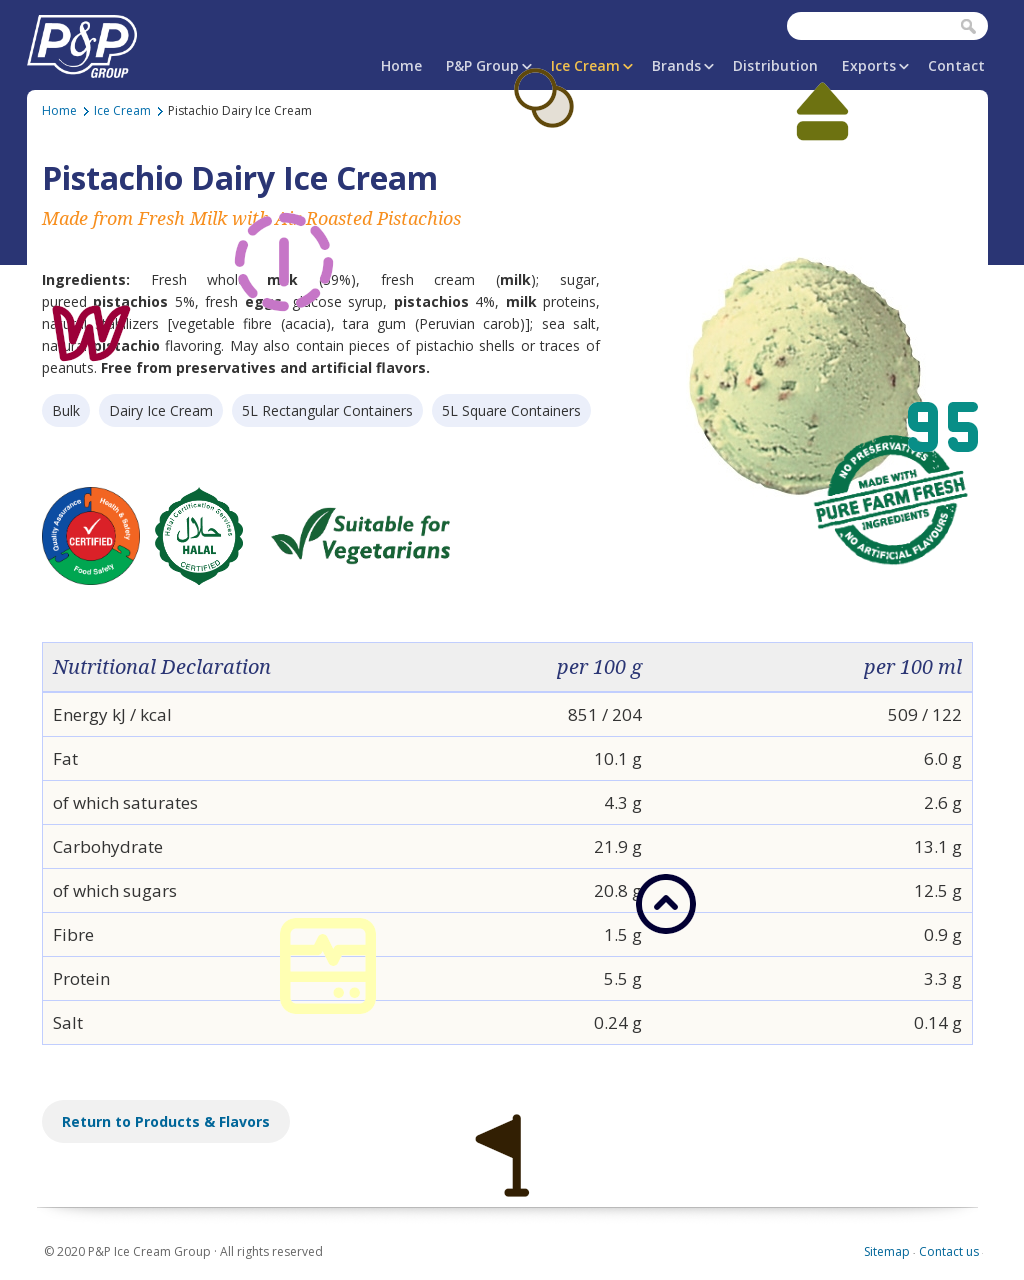  Describe the element at coordinates (822, 111) in the screenshot. I see `eject media or disc from player` at that location.